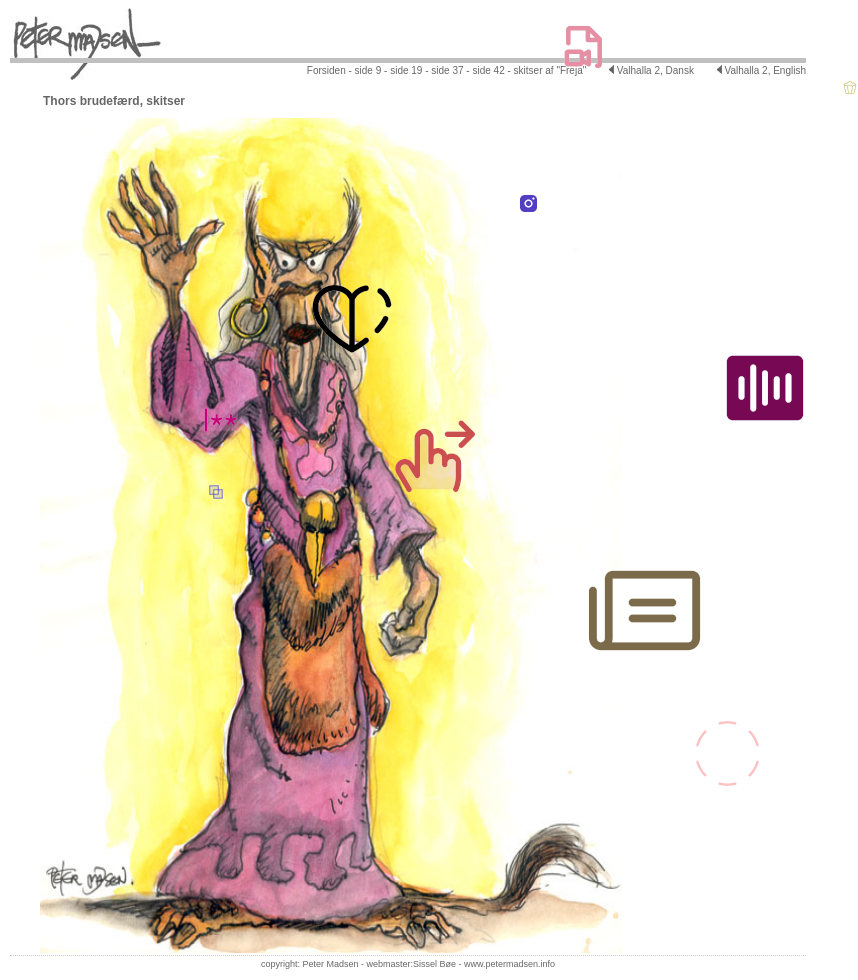 The height and width of the screenshot is (980, 858). Describe the element at coordinates (584, 47) in the screenshot. I see `open a video file` at that location.